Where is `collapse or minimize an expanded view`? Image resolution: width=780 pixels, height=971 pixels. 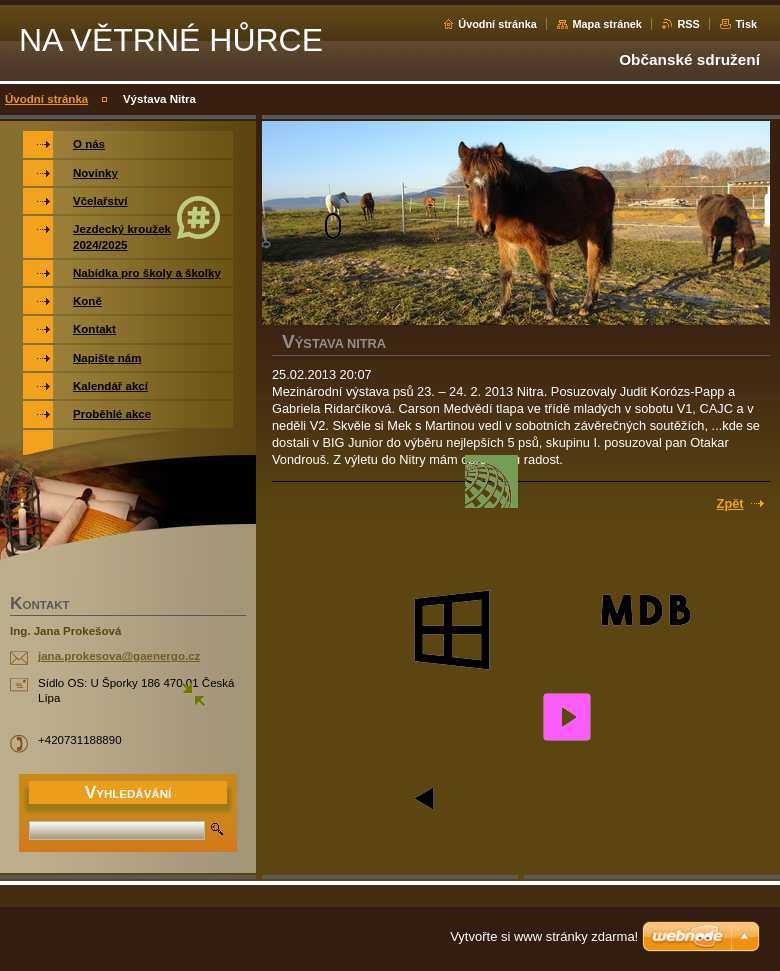
collapse or minimize an expanded view is located at coordinates (193, 694).